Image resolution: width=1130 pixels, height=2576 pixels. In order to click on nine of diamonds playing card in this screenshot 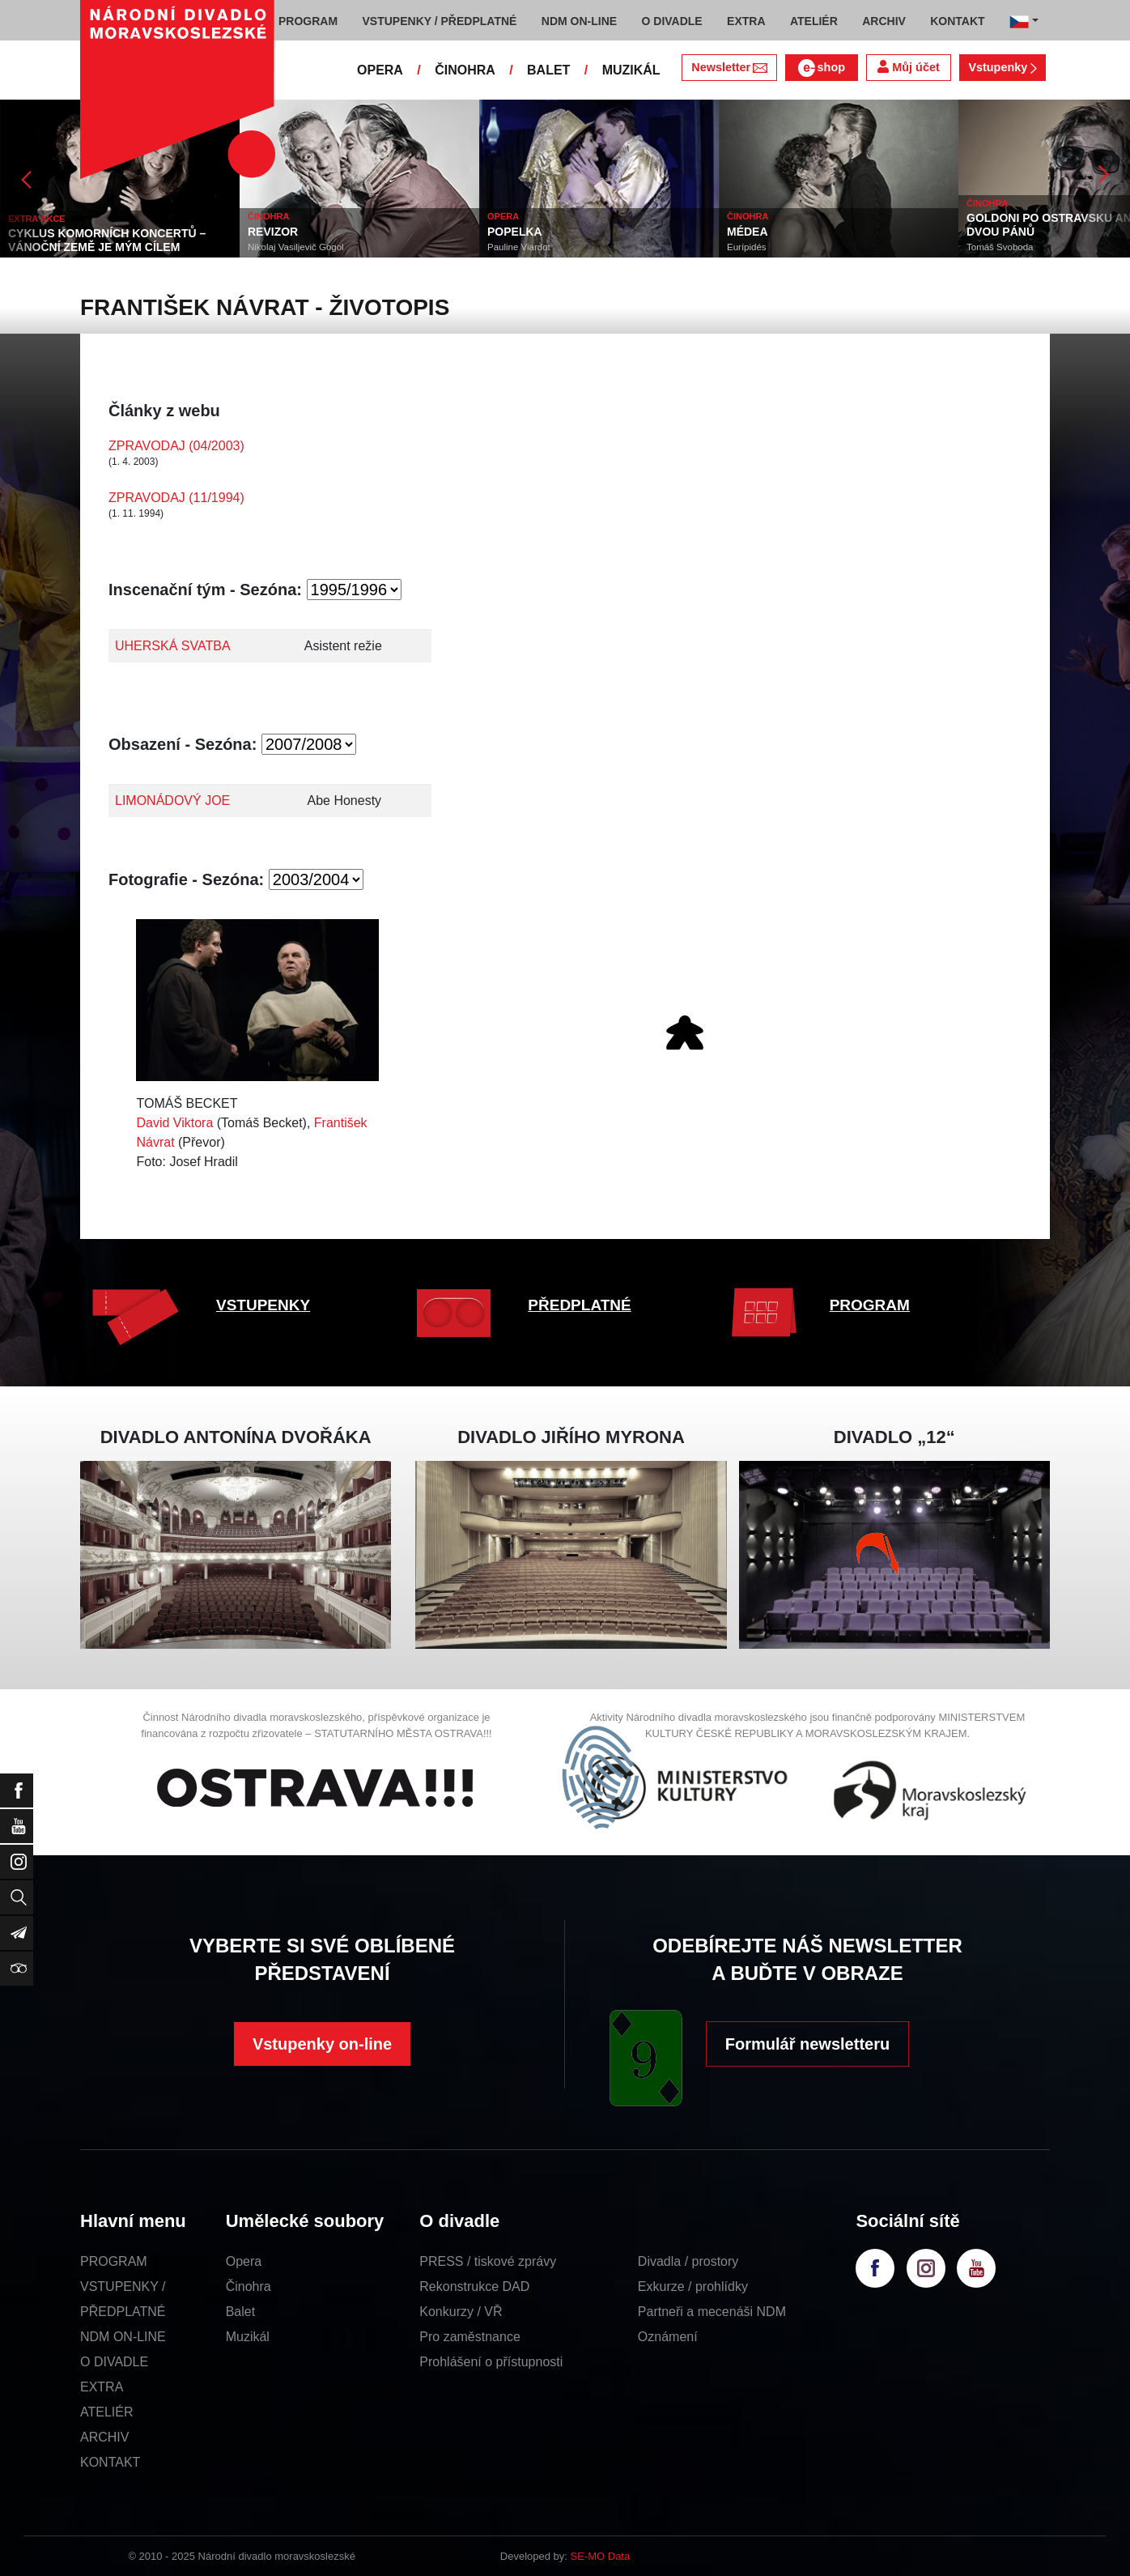, I will do `click(645, 2058)`.